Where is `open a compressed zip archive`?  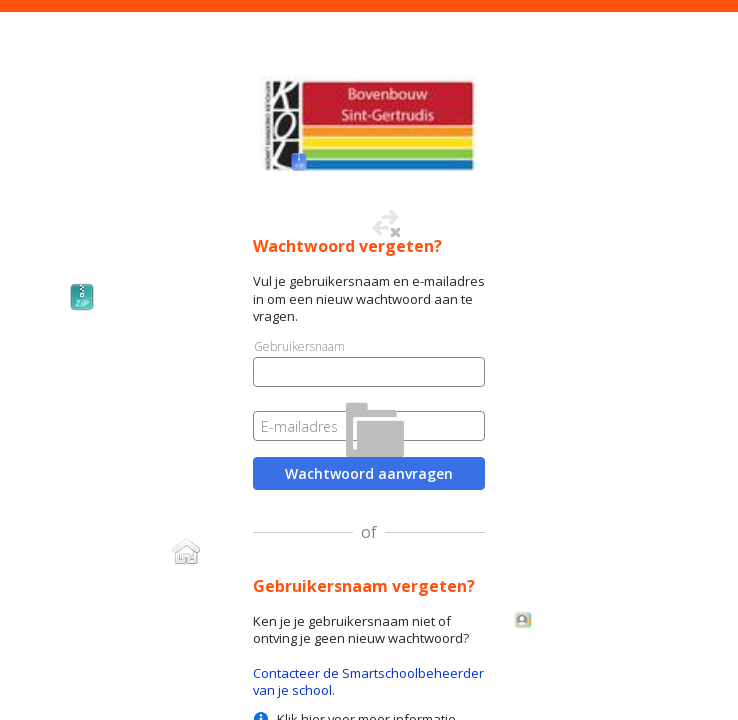 open a compressed zip archive is located at coordinates (82, 297).